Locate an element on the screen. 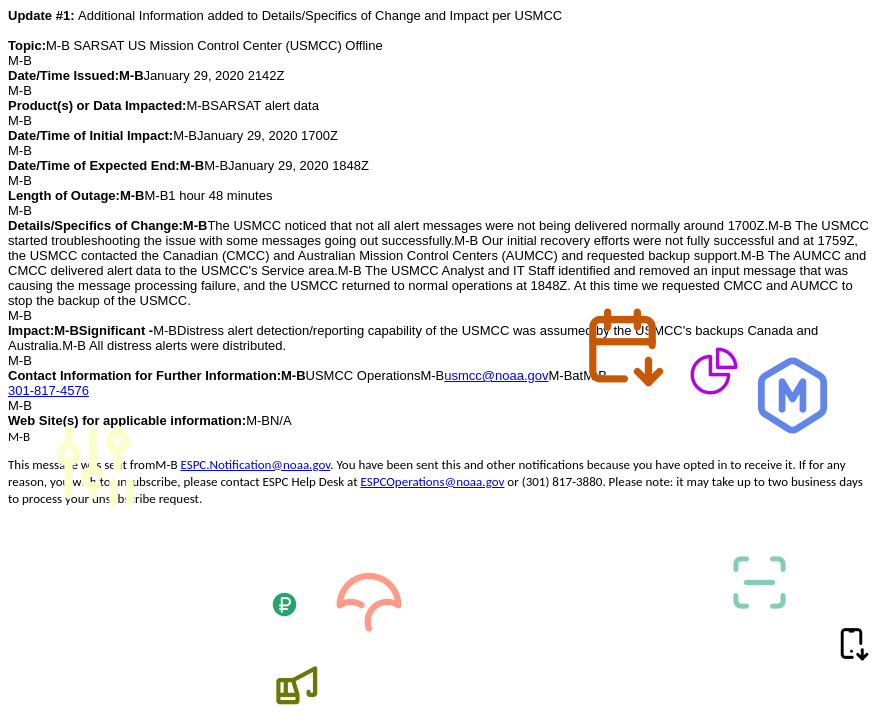 This screenshot has height=720, width=877. visit codecov integration settings is located at coordinates (369, 602).